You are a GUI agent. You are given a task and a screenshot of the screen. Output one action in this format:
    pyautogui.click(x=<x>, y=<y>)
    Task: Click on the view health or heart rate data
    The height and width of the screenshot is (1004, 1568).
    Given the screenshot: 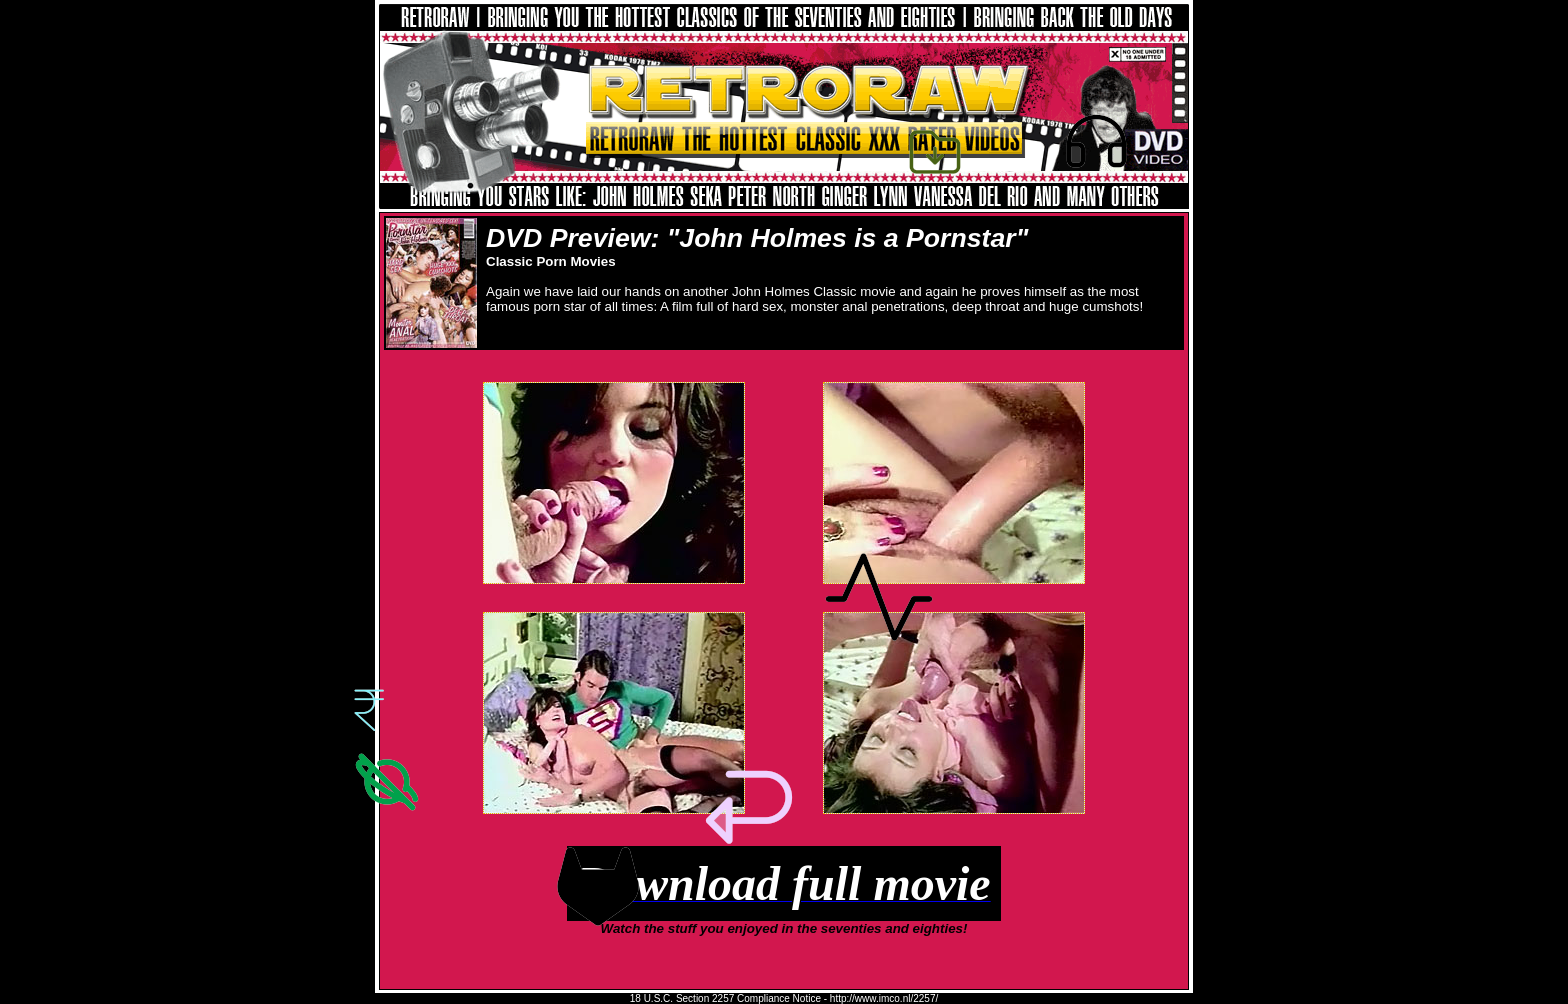 What is the action you would take?
    pyautogui.click(x=879, y=599)
    